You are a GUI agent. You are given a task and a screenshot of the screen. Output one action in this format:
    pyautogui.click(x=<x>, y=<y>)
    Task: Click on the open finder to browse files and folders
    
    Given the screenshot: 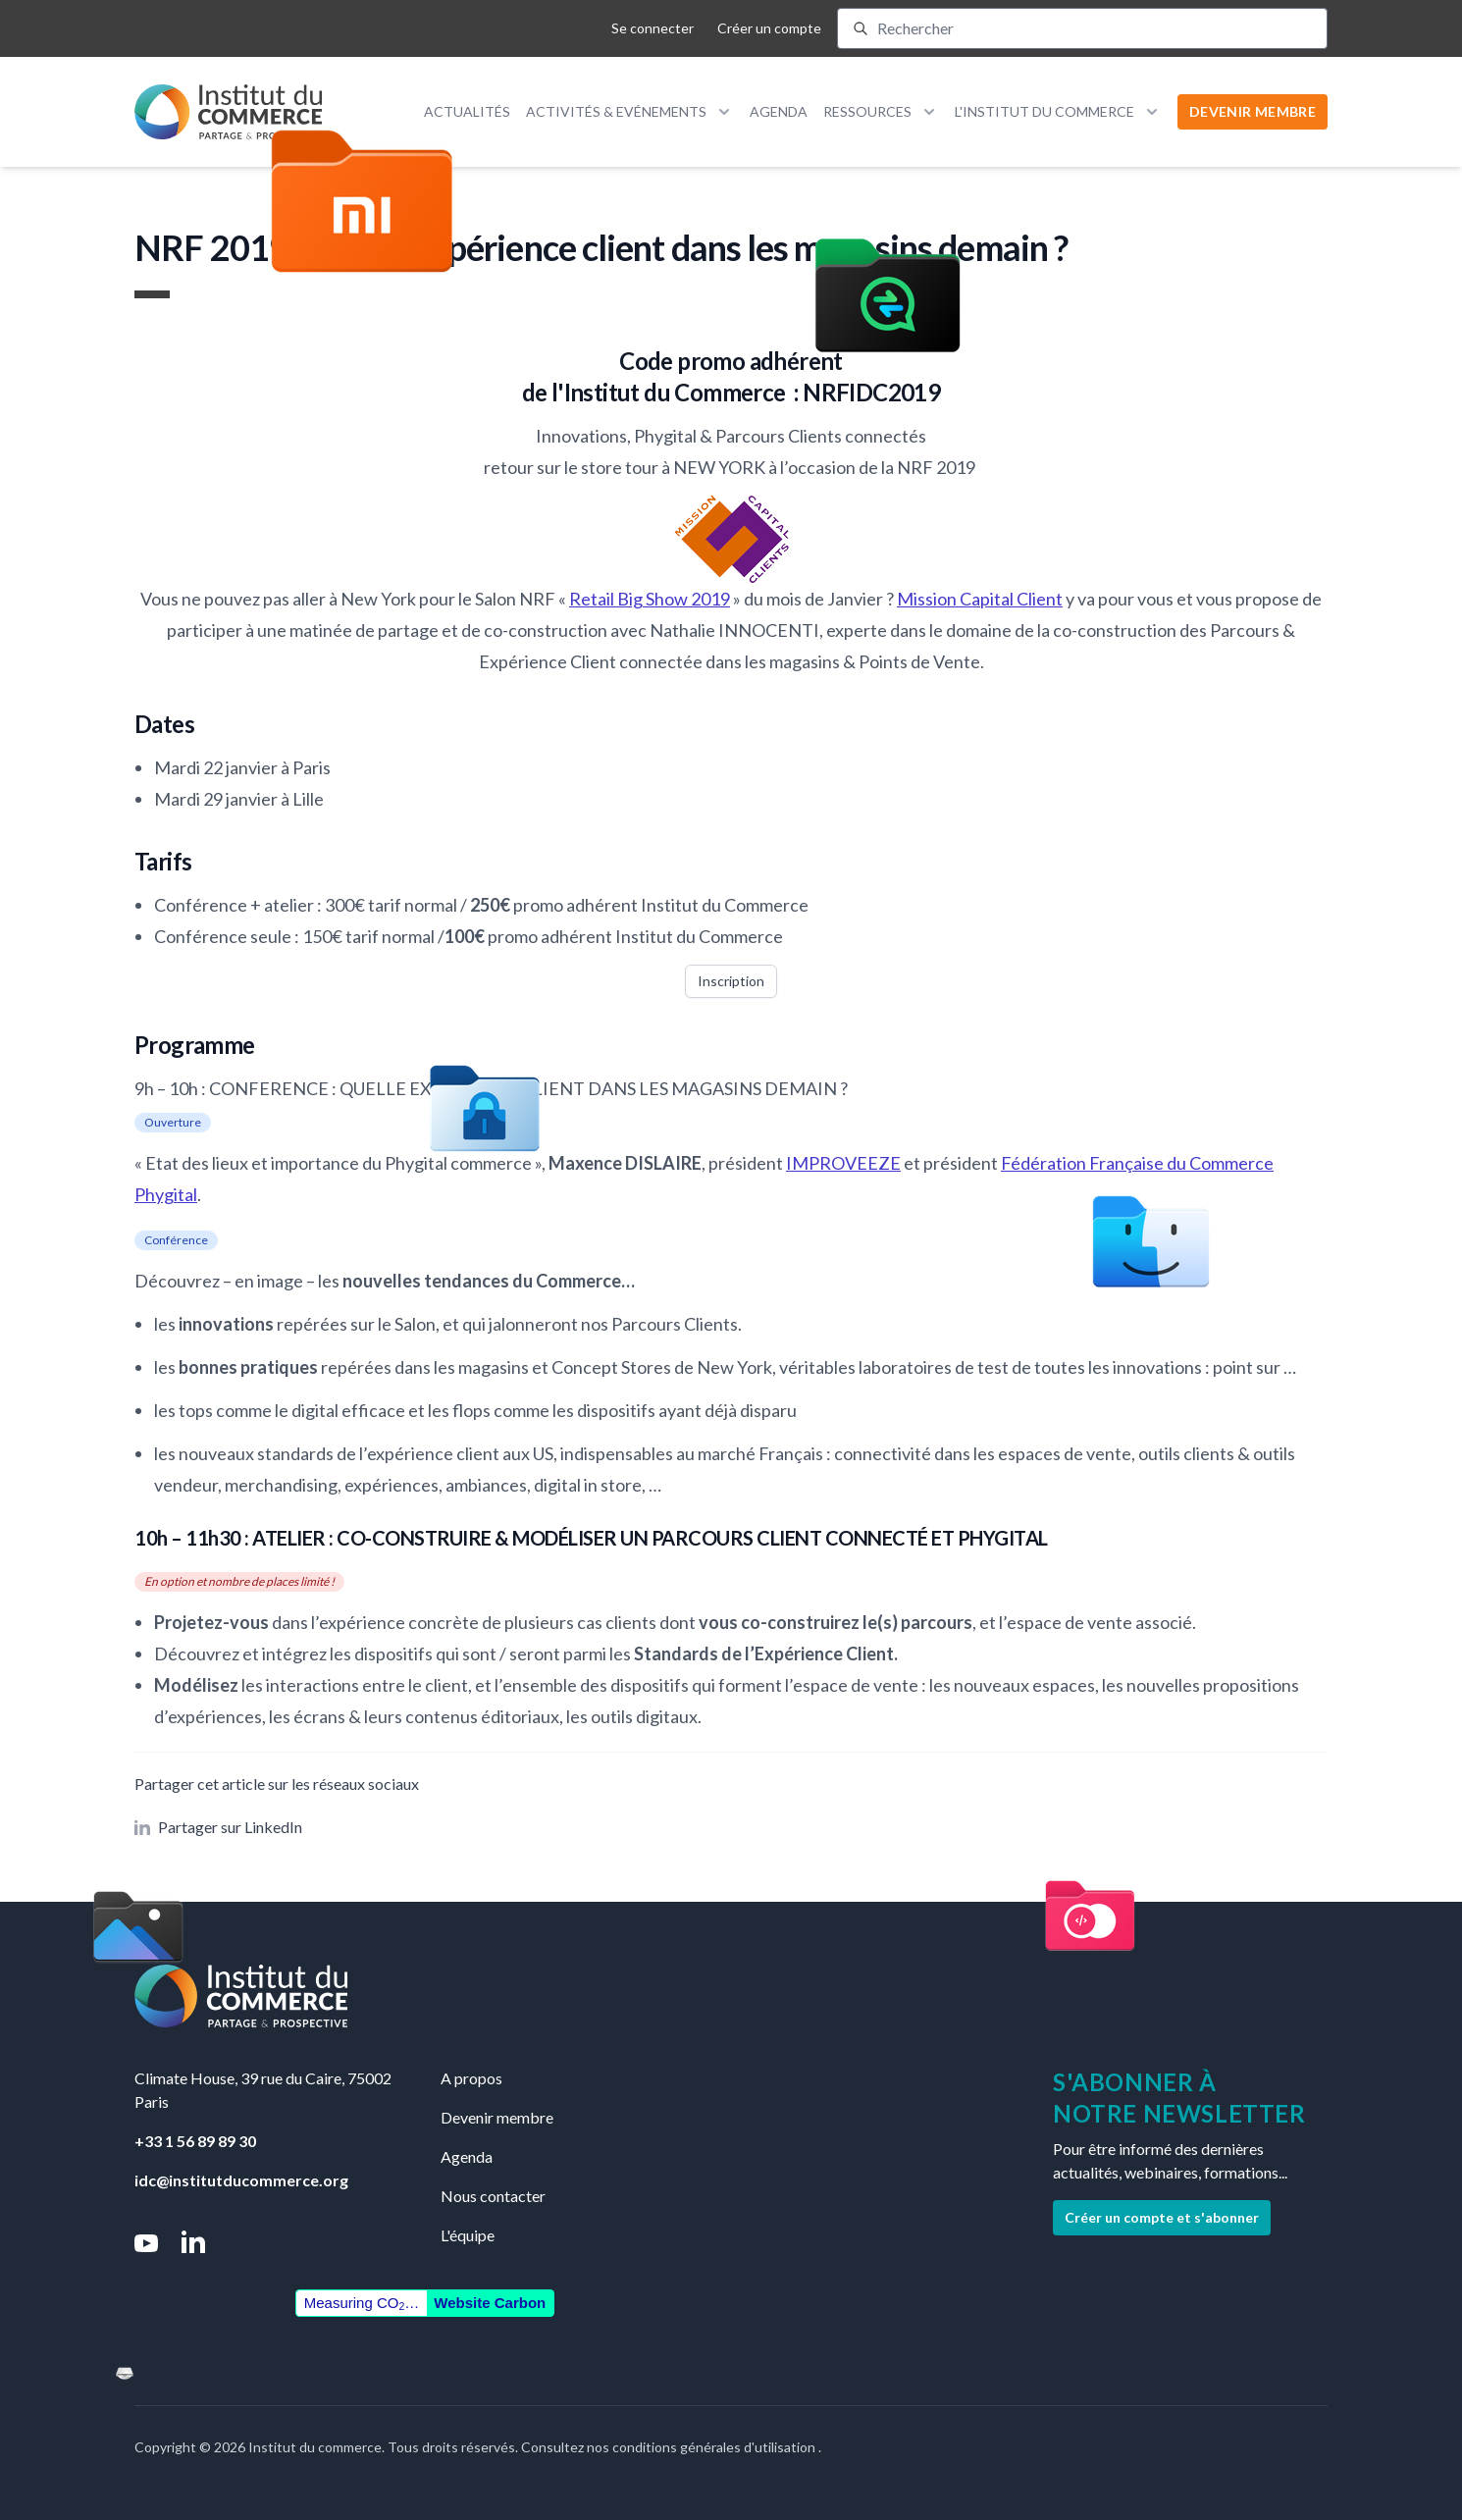 What is the action you would take?
    pyautogui.click(x=1150, y=1244)
    